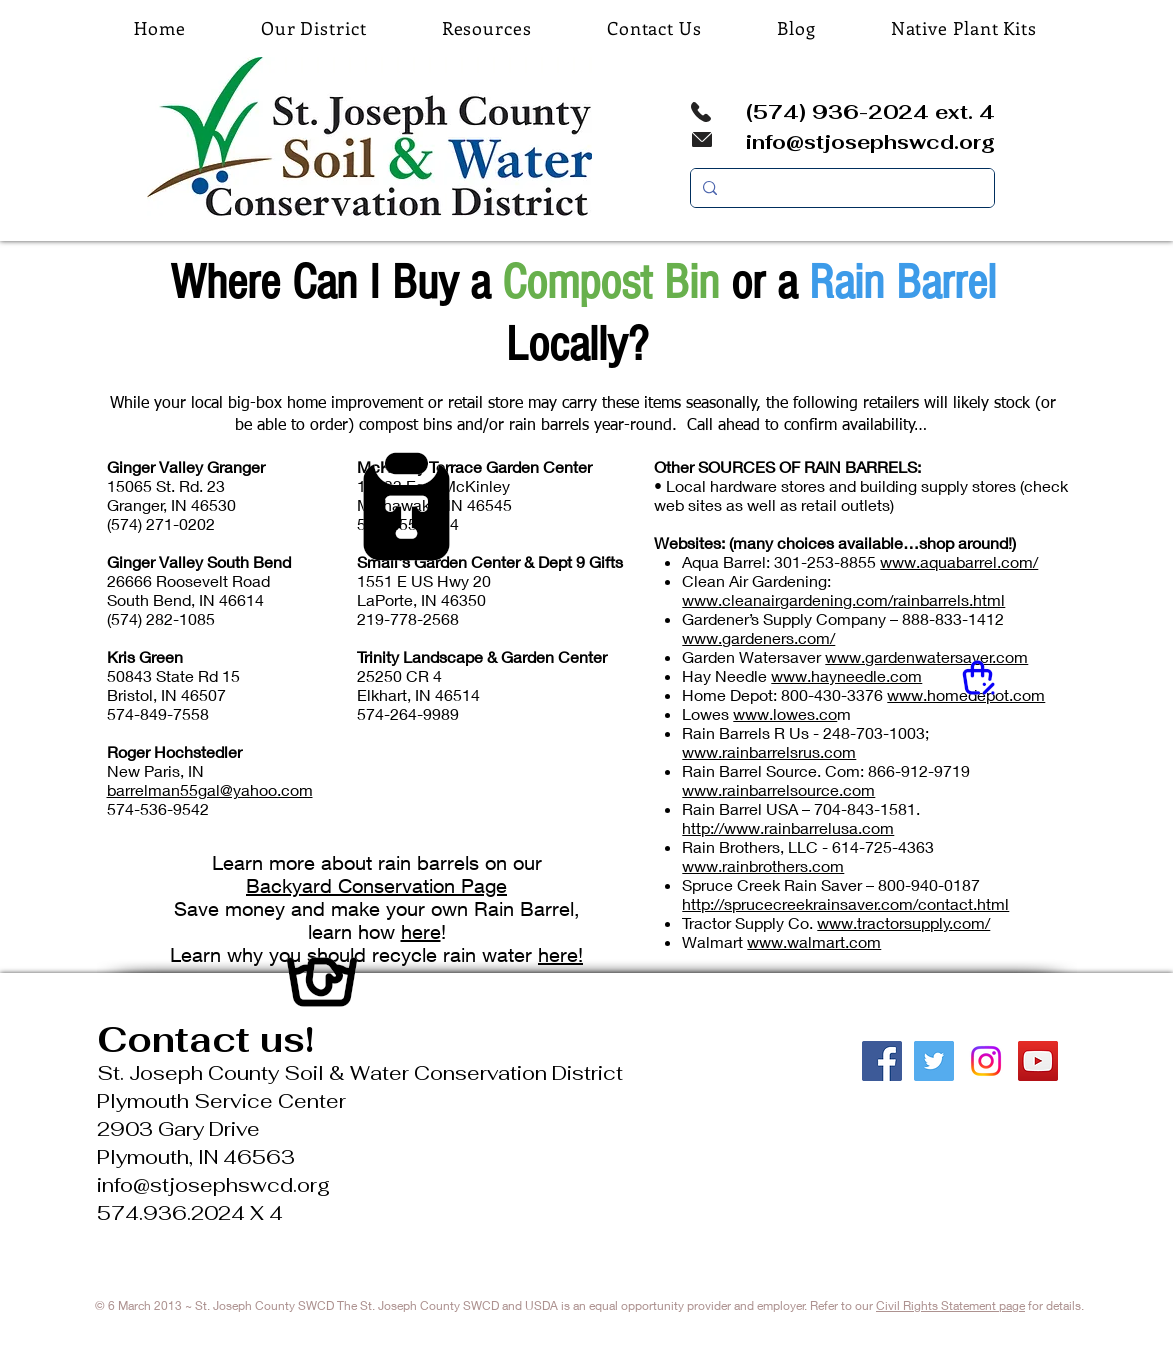 The width and height of the screenshot is (1173, 1345). I want to click on access copied text formatting options, so click(406, 506).